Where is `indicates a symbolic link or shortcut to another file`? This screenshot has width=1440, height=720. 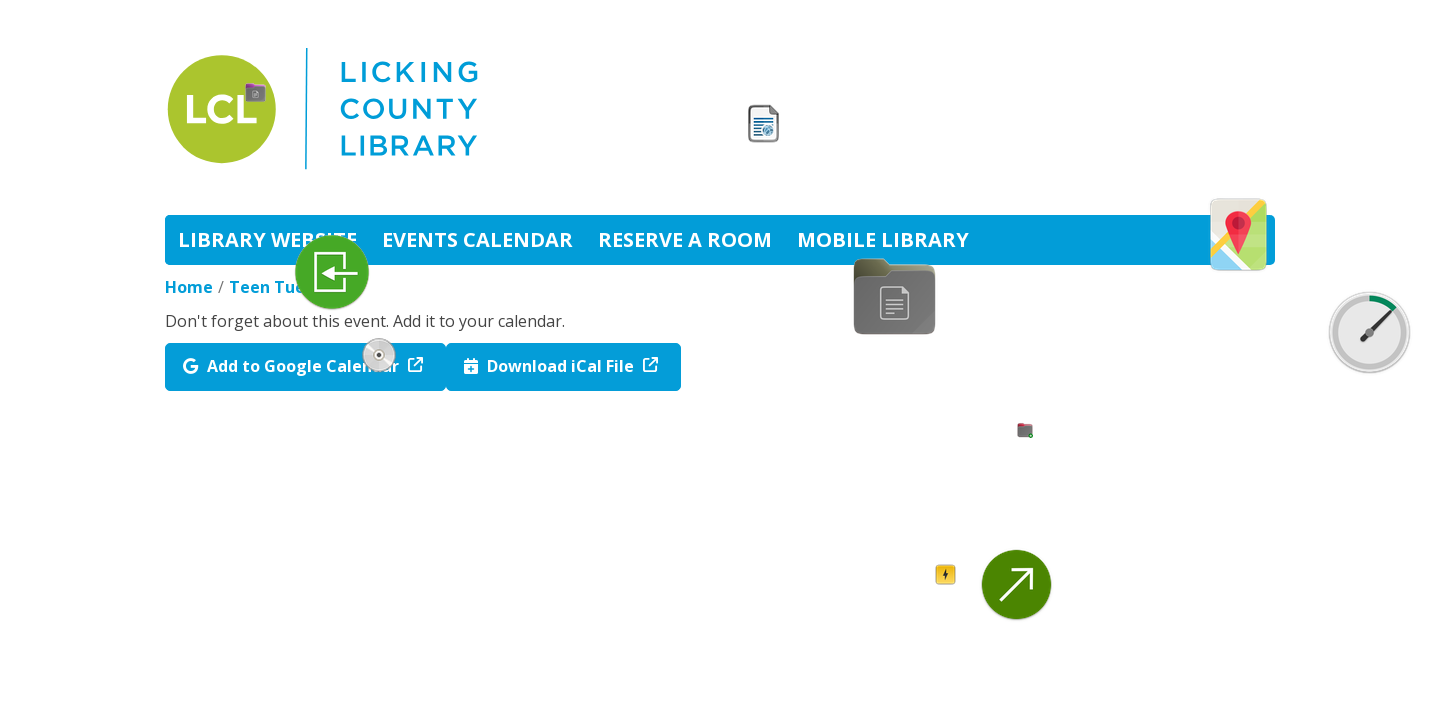 indicates a symbolic link or shortcut to another file is located at coordinates (1016, 584).